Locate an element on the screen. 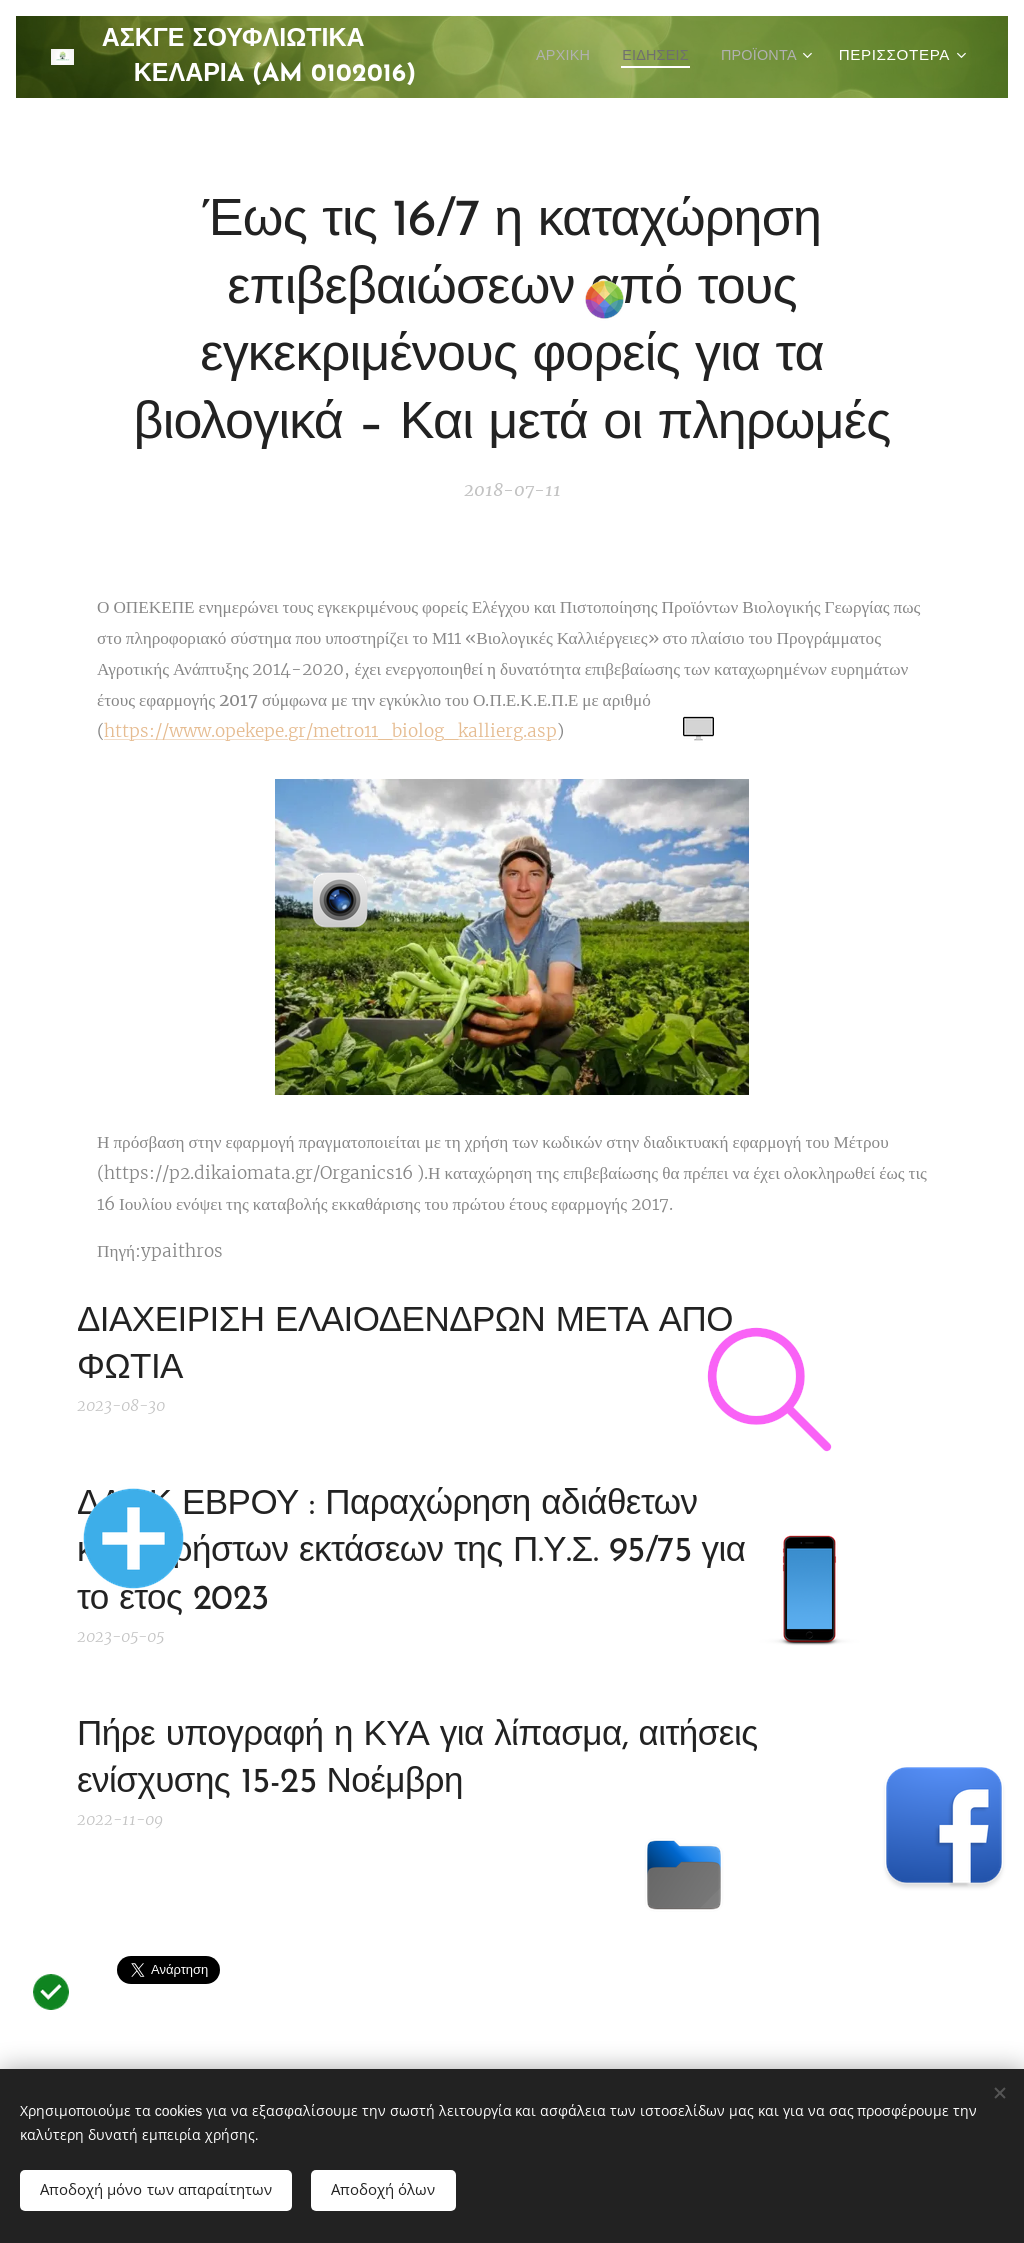  open the Facebook app is located at coordinates (944, 1825).